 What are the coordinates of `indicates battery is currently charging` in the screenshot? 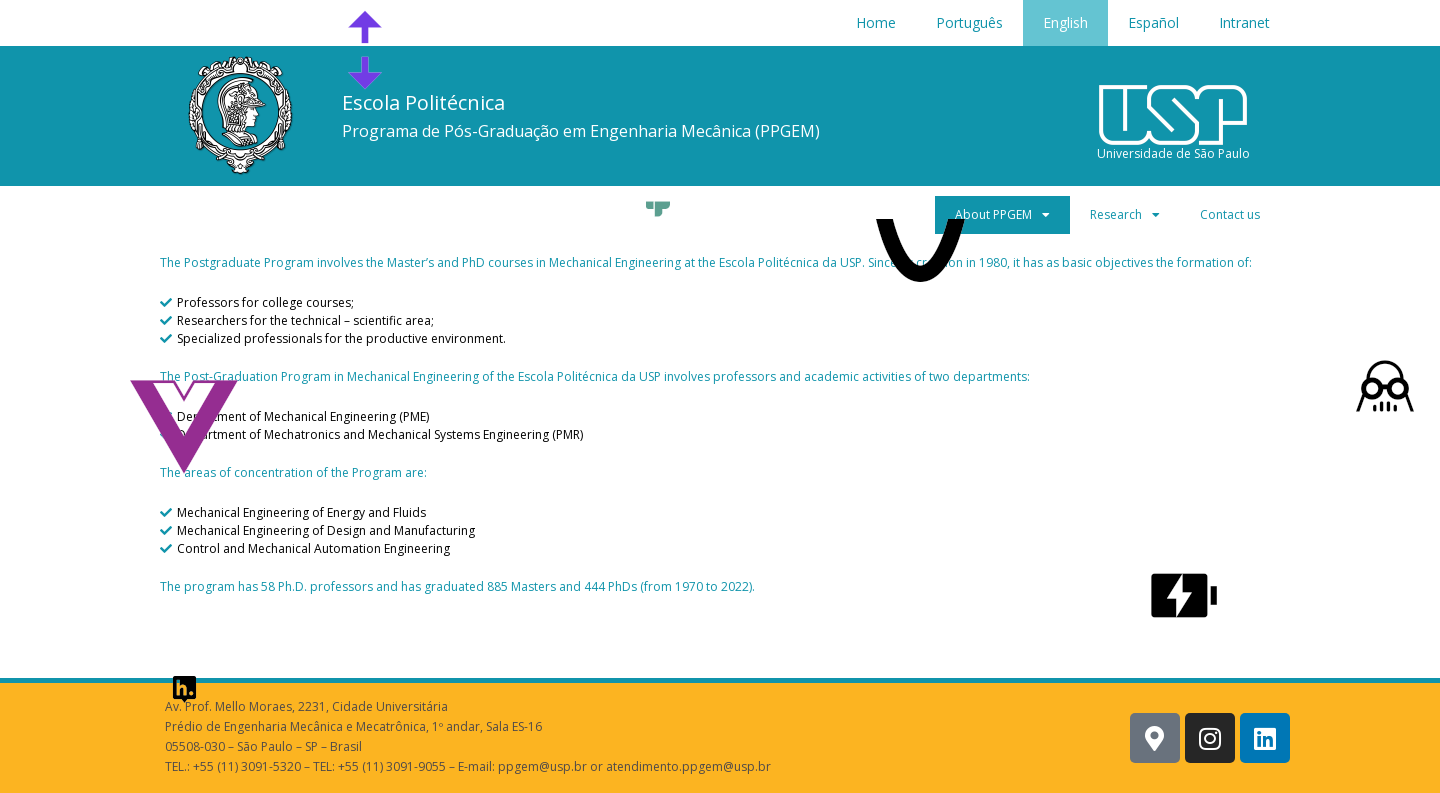 It's located at (1182, 595).